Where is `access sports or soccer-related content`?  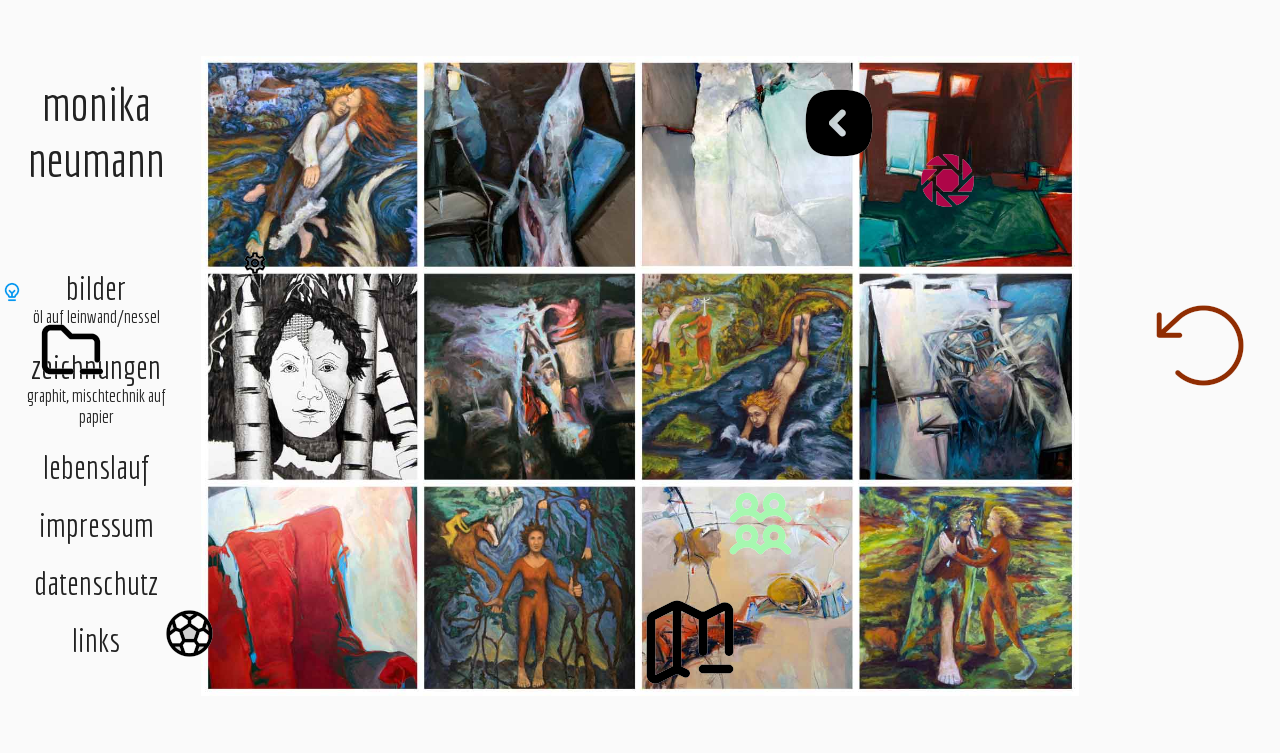
access sports or soccer-related content is located at coordinates (189, 633).